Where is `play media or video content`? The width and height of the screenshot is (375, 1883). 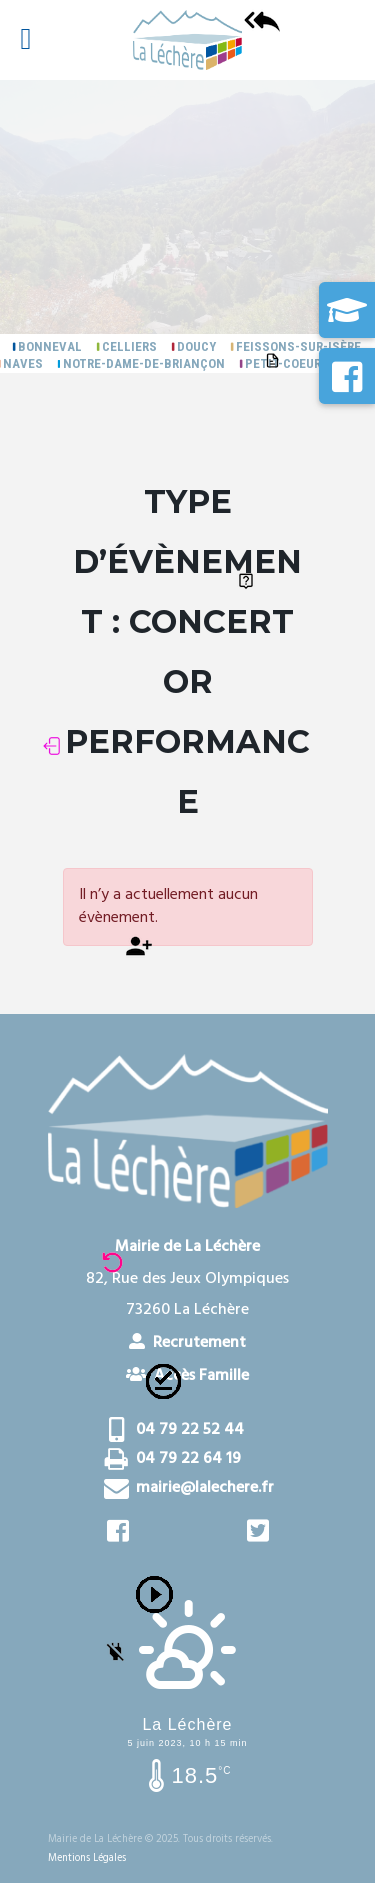 play media or video content is located at coordinates (154, 1594).